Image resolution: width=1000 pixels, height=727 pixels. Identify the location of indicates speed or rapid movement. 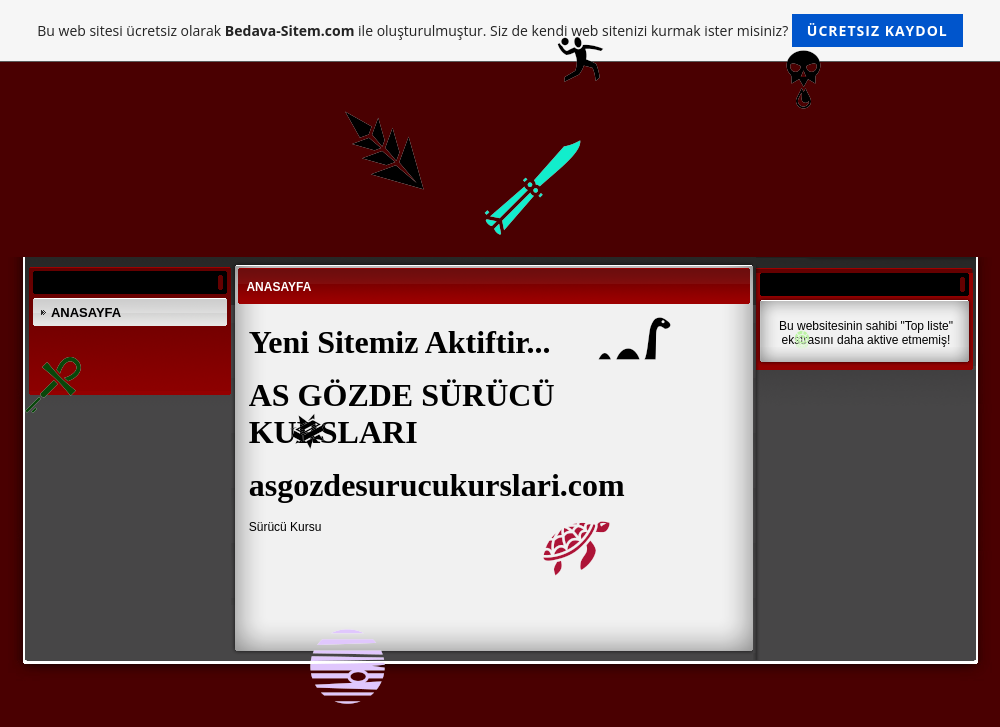
(384, 150).